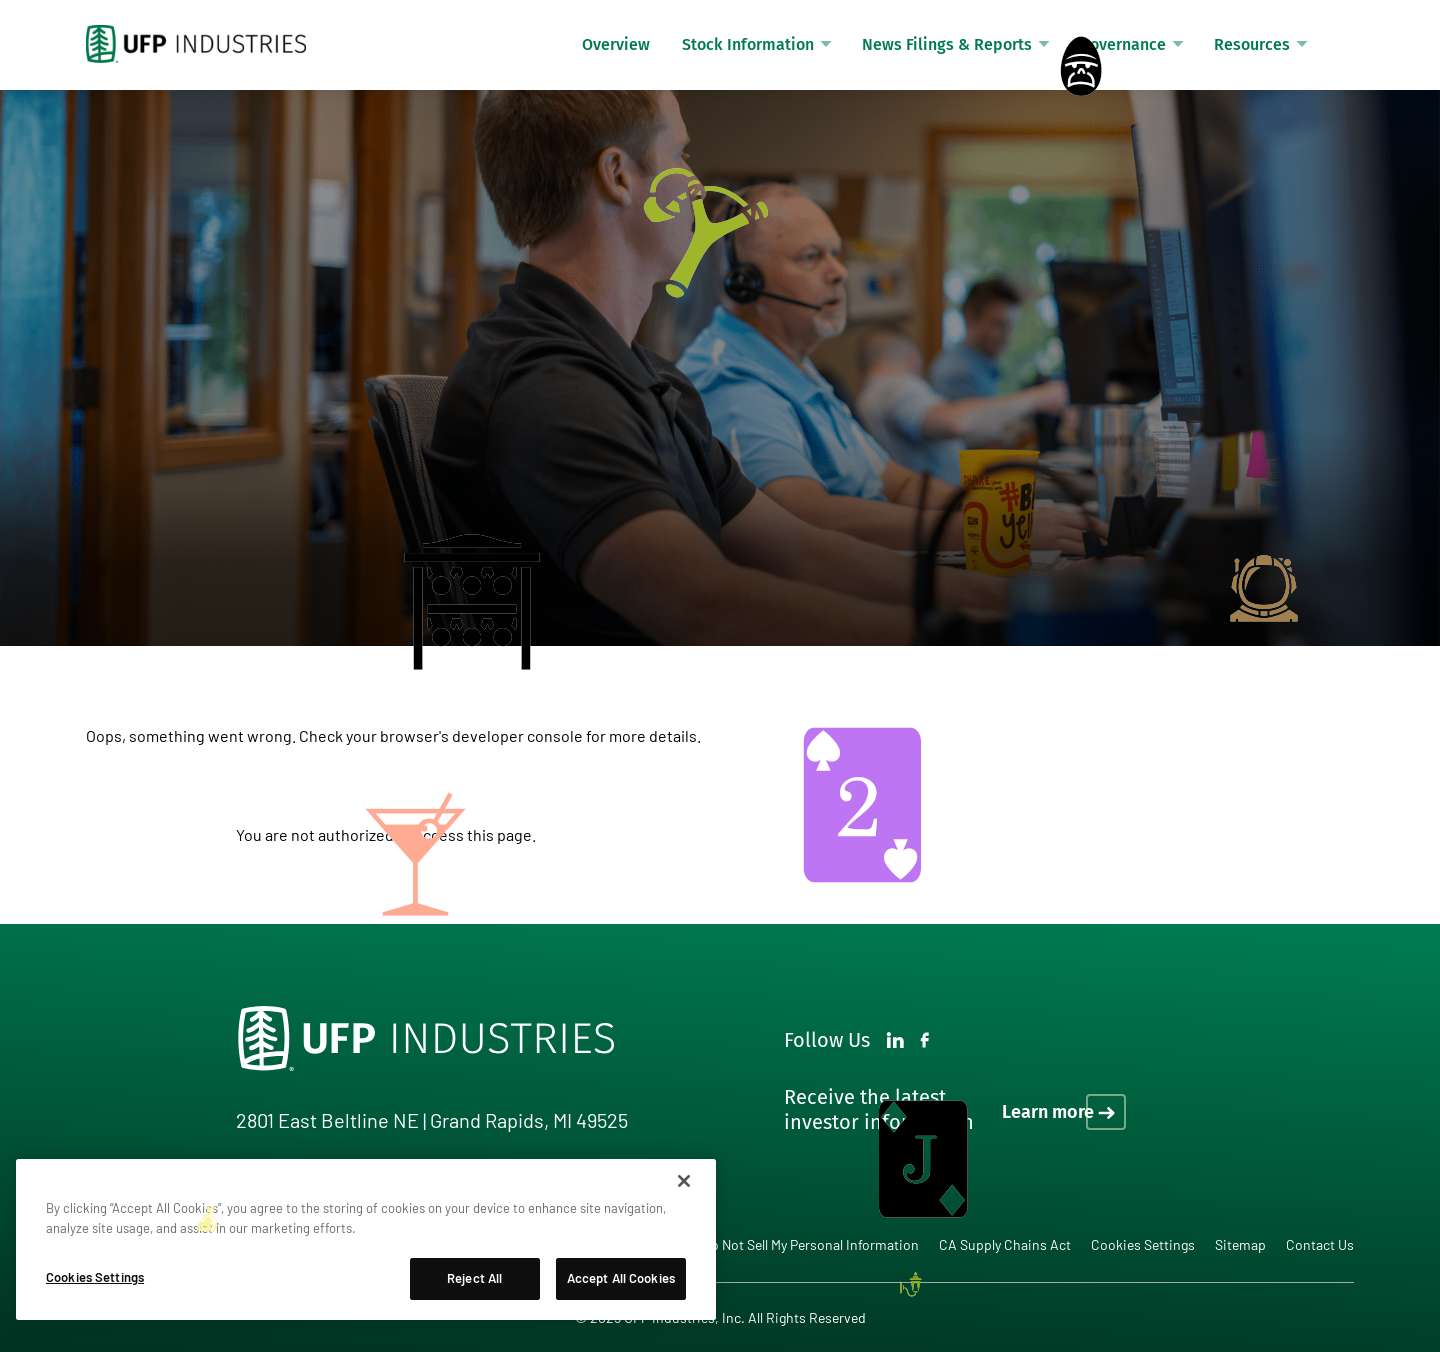 This screenshot has height=1352, width=1440. I want to click on access space or astronaut-themed content, so click(1264, 588).